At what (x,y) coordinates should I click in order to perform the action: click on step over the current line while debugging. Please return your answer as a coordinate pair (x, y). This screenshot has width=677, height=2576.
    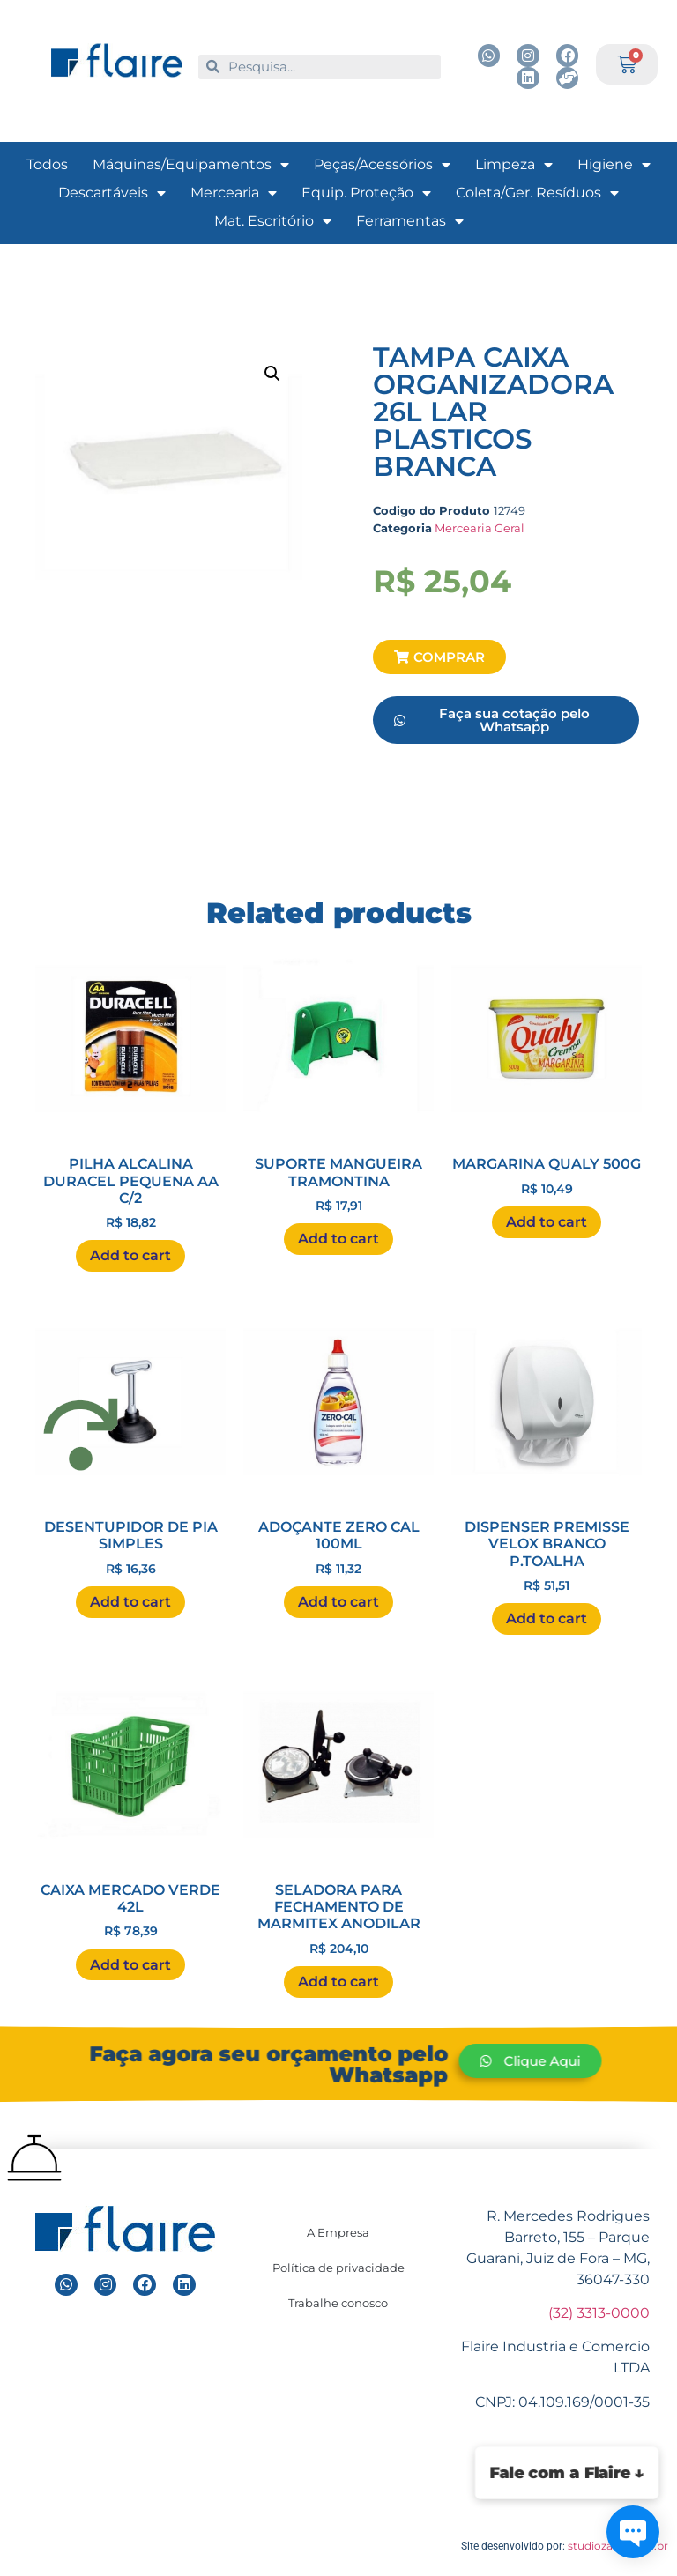
    Looking at the image, I should click on (80, 1435).